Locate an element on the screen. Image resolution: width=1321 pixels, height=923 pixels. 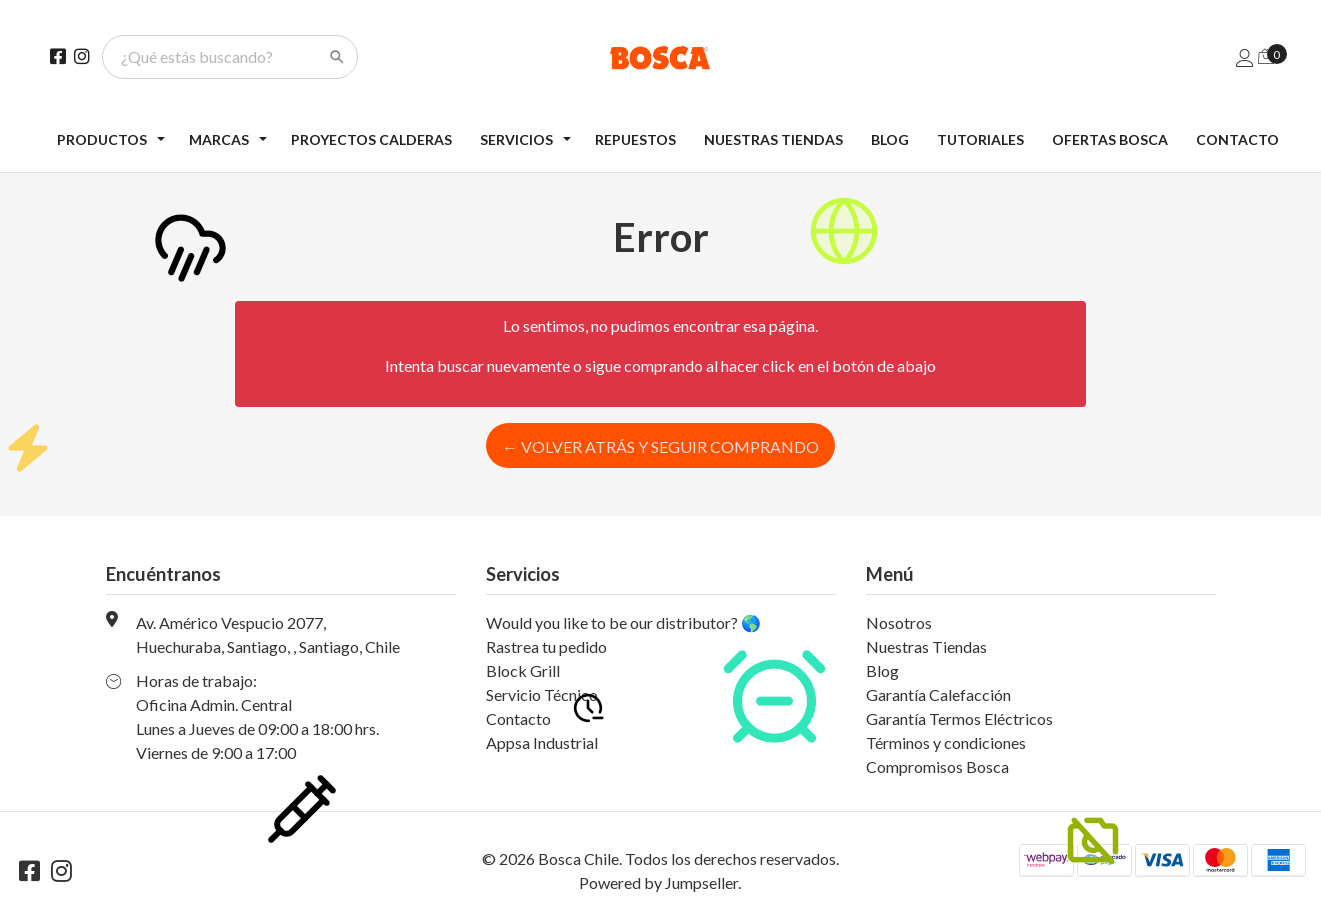
camera access is disabled is located at coordinates (1093, 841).